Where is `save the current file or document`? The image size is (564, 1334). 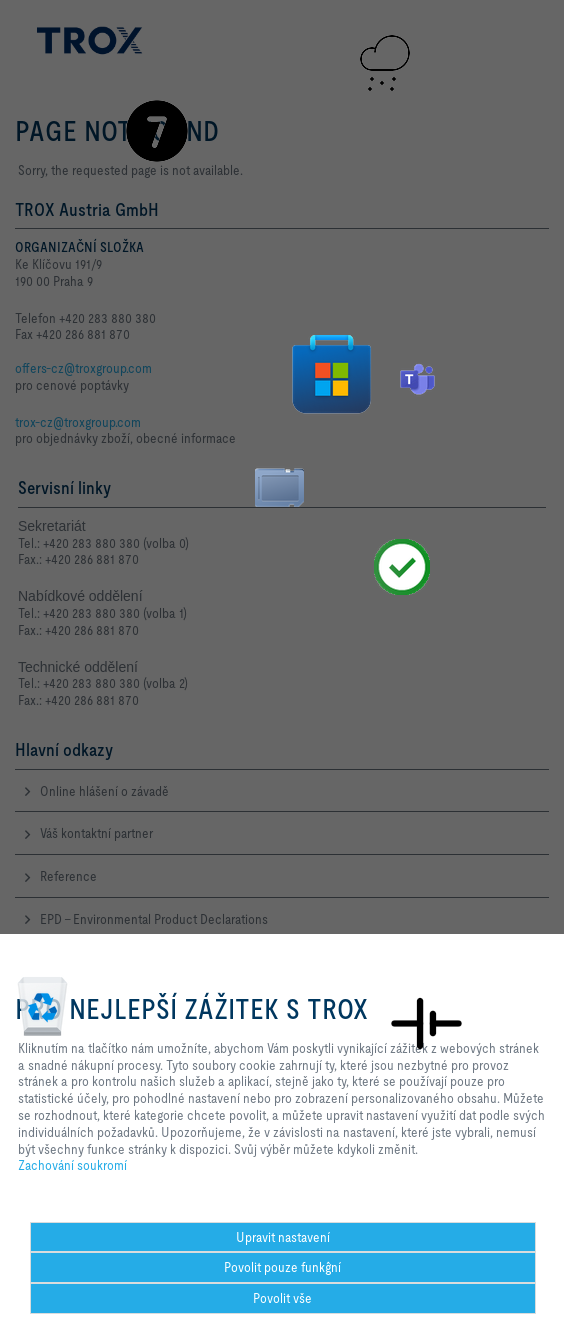 save the current file or document is located at coordinates (279, 488).